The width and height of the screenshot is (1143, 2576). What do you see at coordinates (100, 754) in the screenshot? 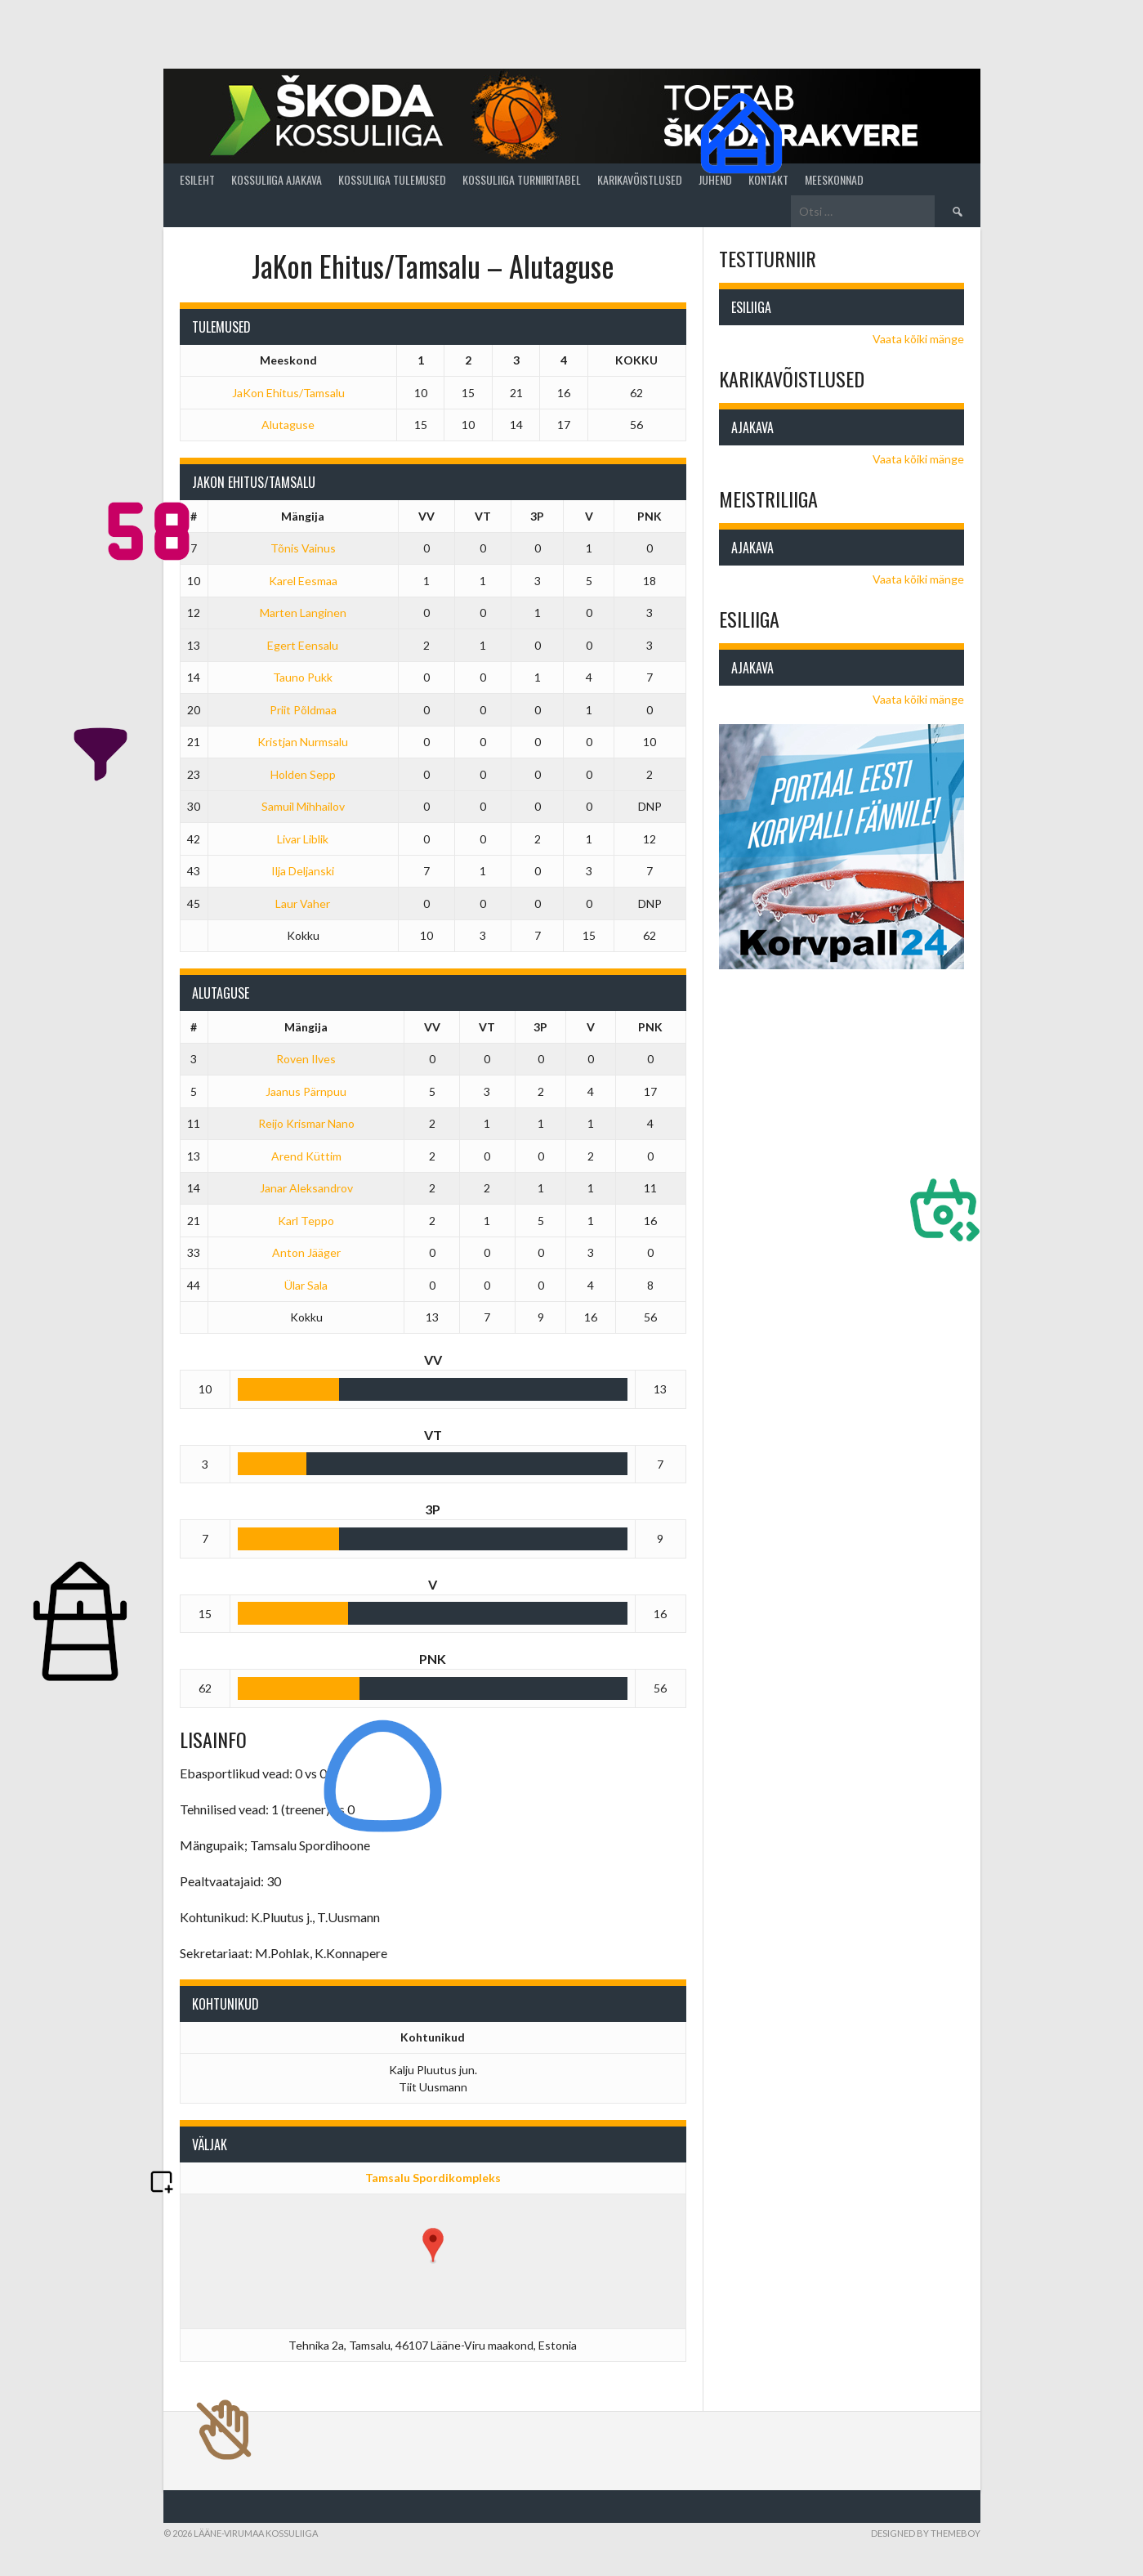
I see `filter or sort content` at bounding box center [100, 754].